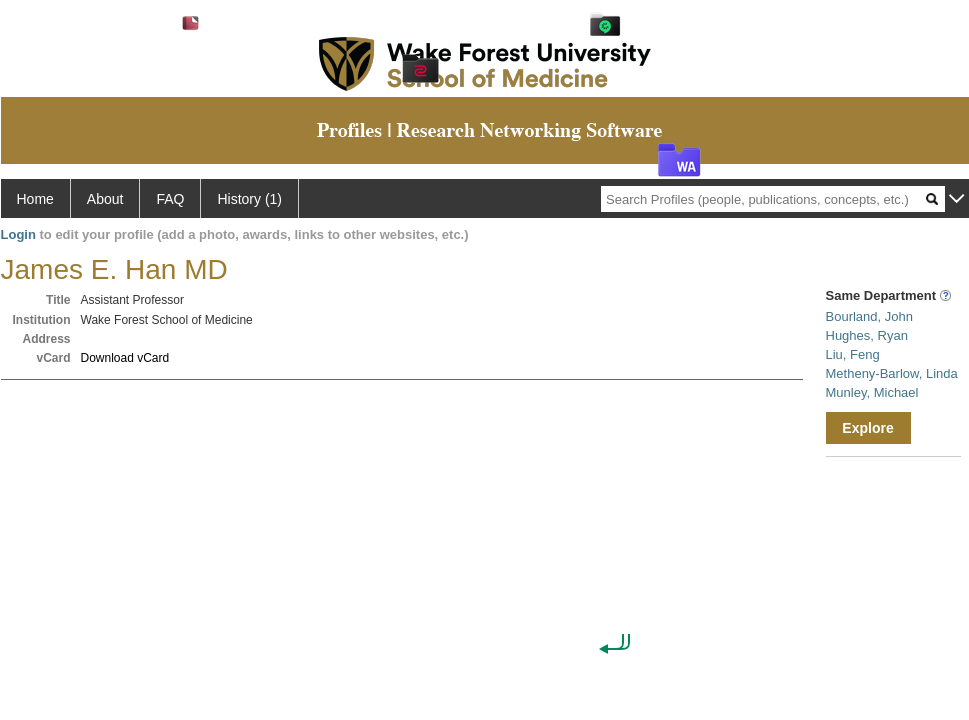 This screenshot has height=720, width=969. What do you see at coordinates (614, 642) in the screenshot?
I see `reply to all recipients of an email` at bounding box center [614, 642].